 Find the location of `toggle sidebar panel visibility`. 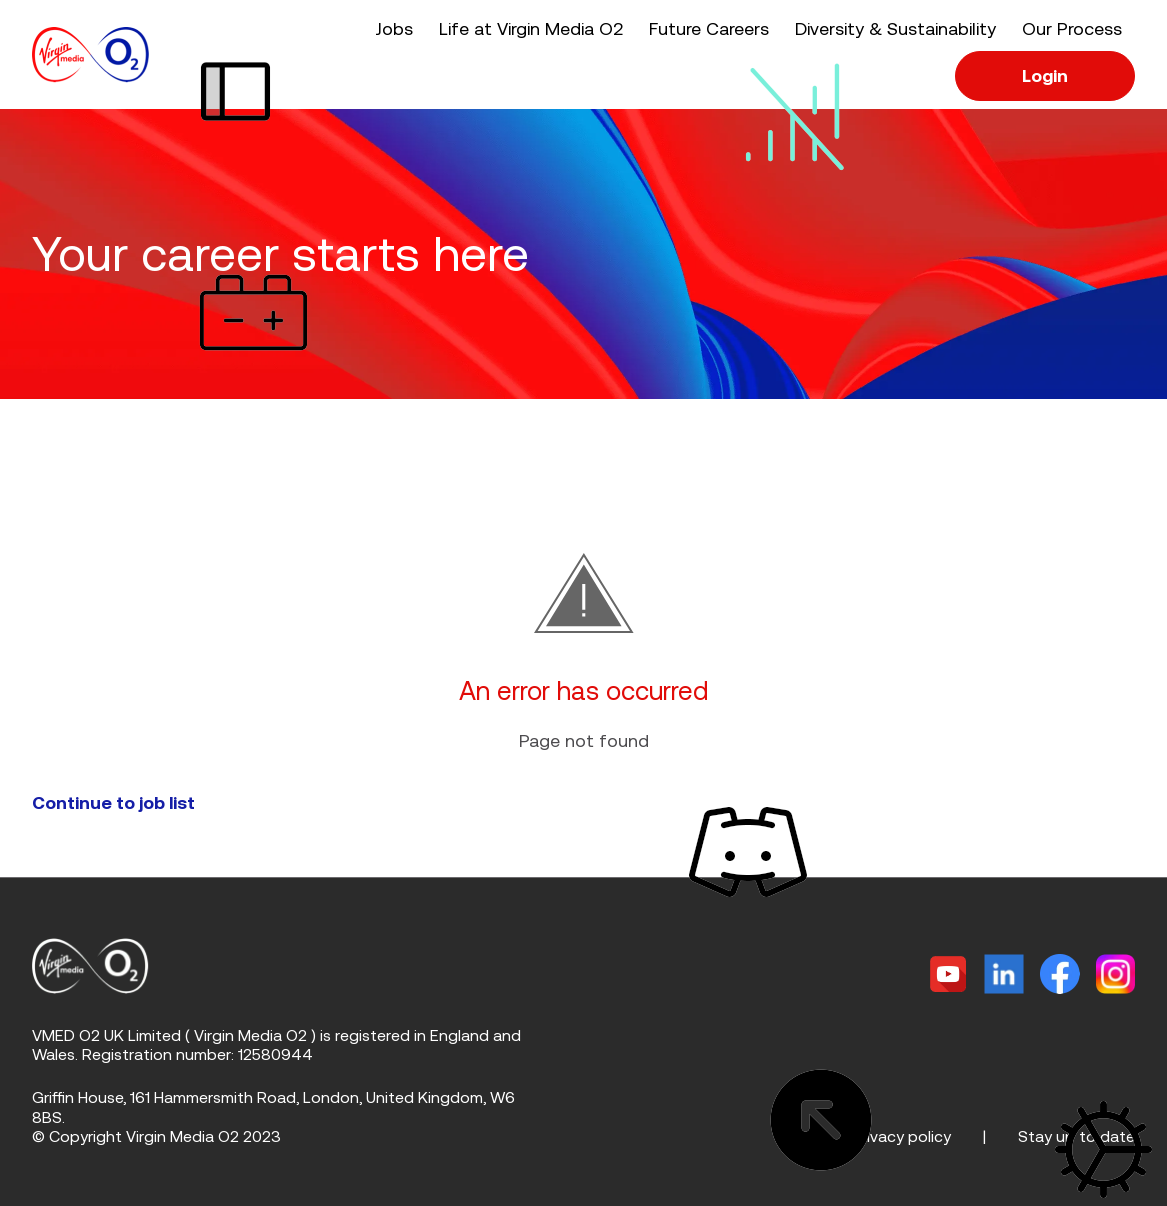

toggle sidebar panel visibility is located at coordinates (235, 91).